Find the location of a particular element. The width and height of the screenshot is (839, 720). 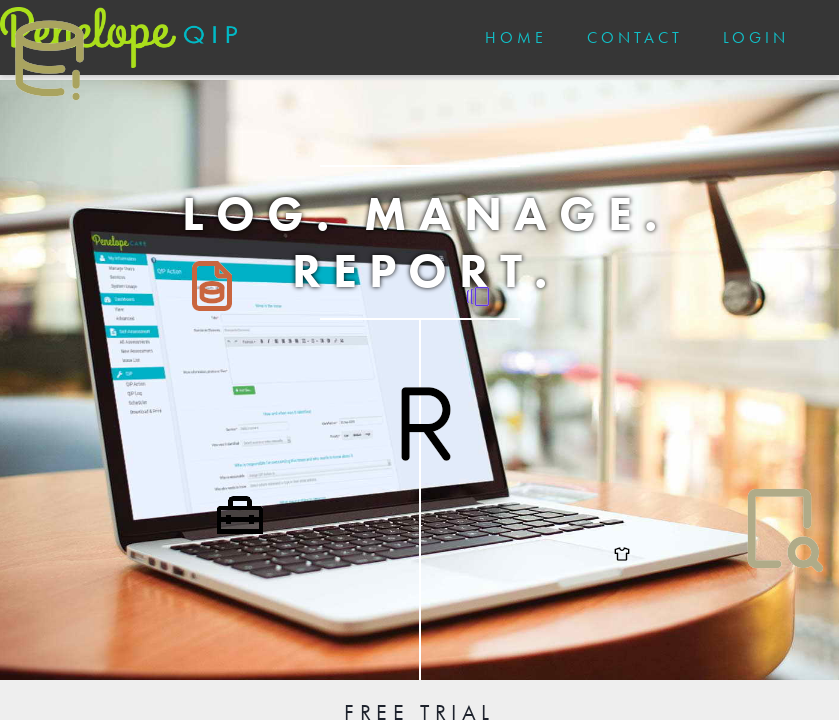

indicates items starting with the letter R is located at coordinates (426, 424).